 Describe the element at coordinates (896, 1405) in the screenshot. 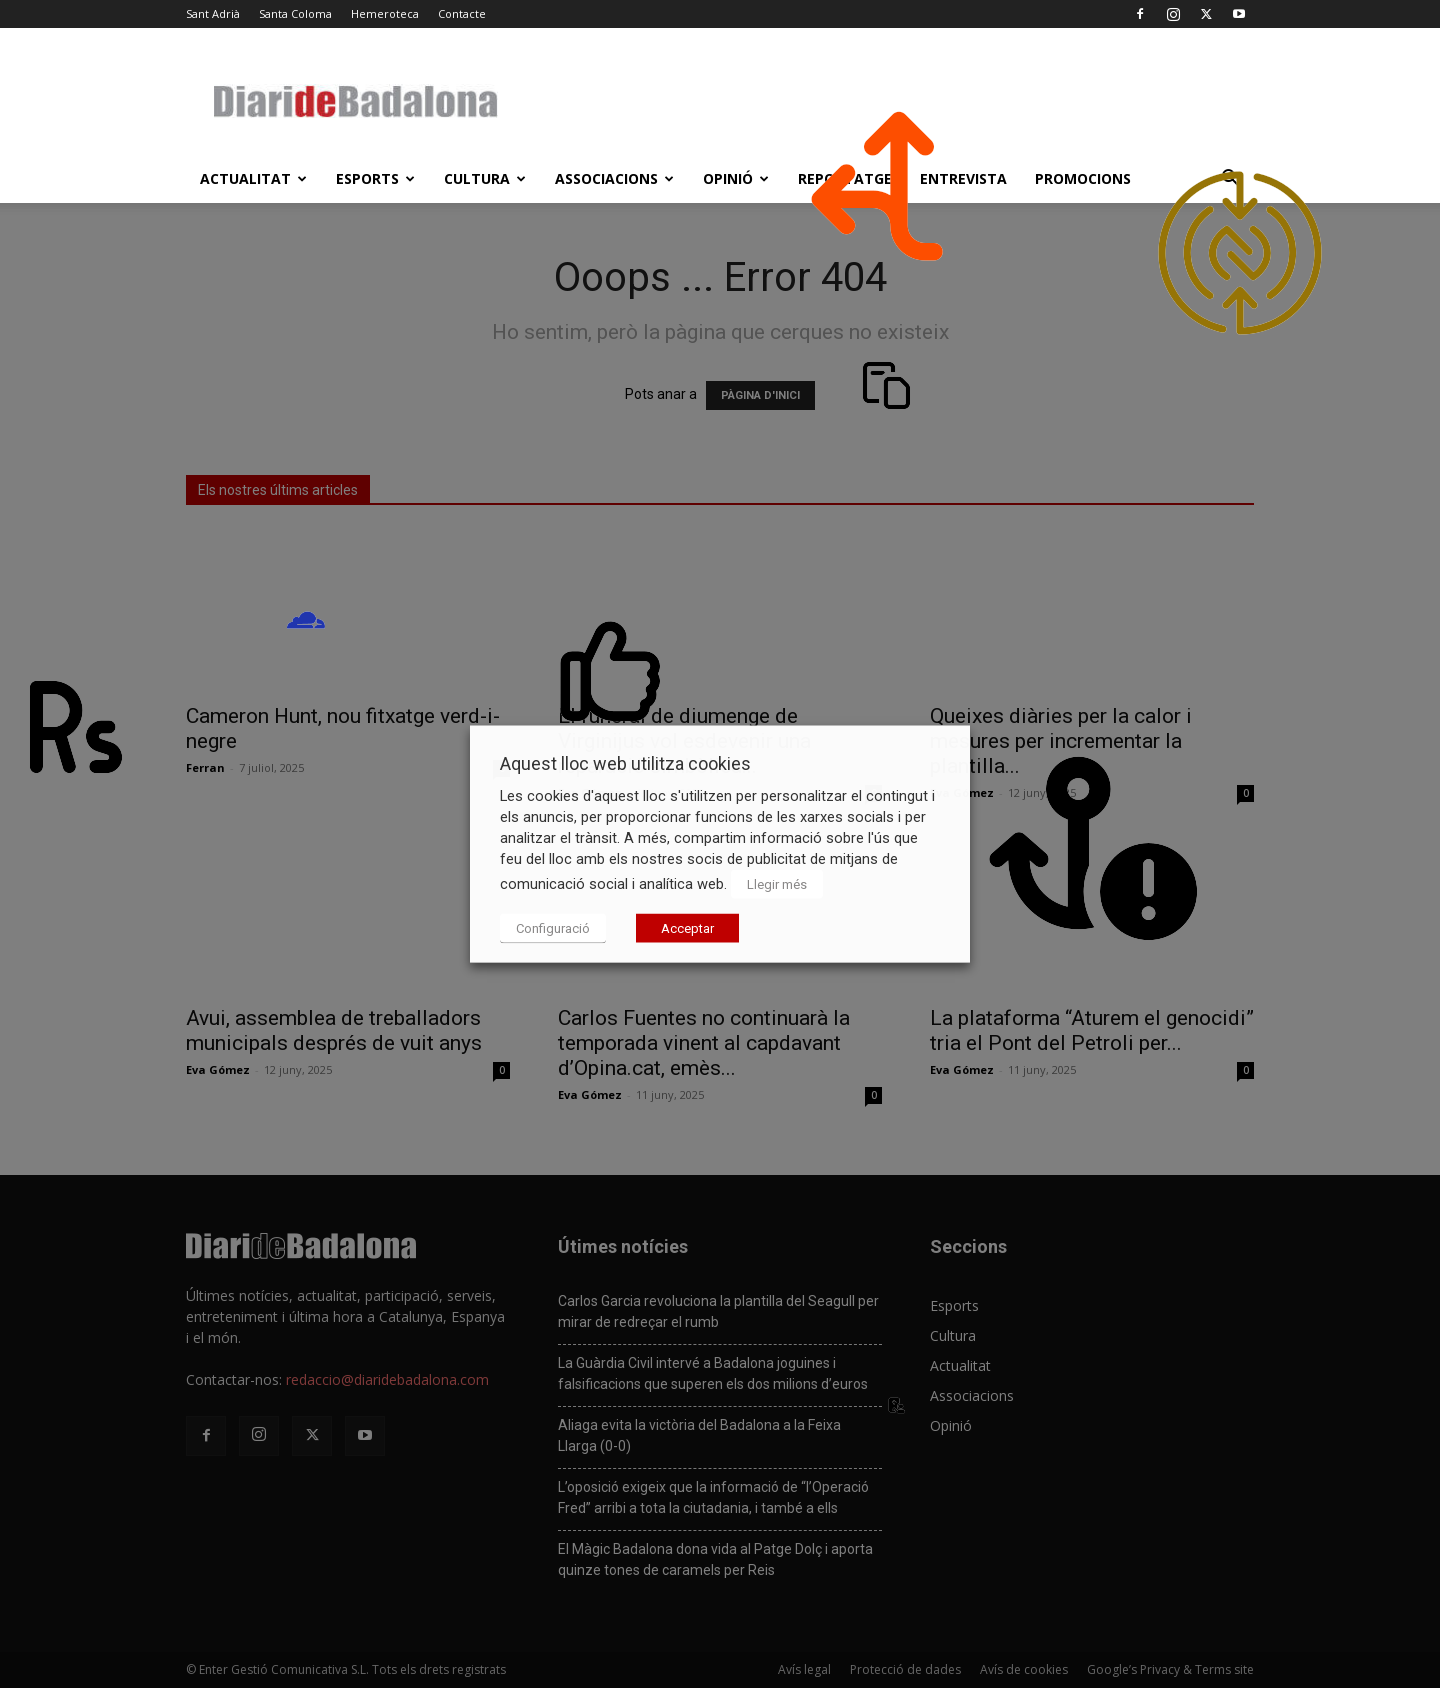

I see `view patient profile or medical records` at that location.